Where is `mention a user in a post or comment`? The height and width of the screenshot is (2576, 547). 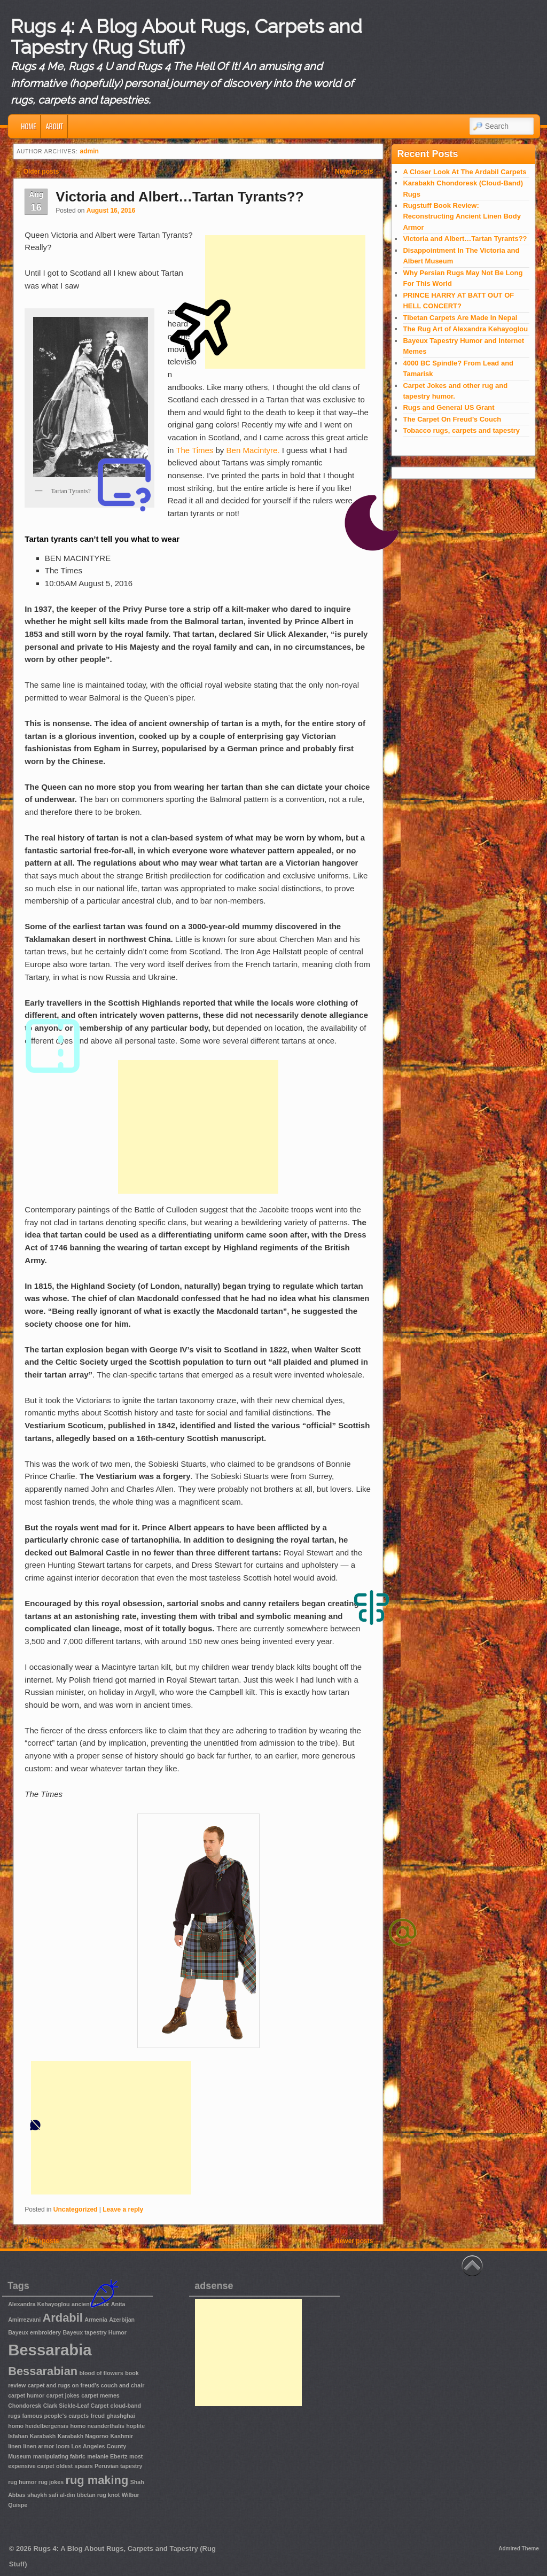 mention a user in a post or comment is located at coordinates (402, 1932).